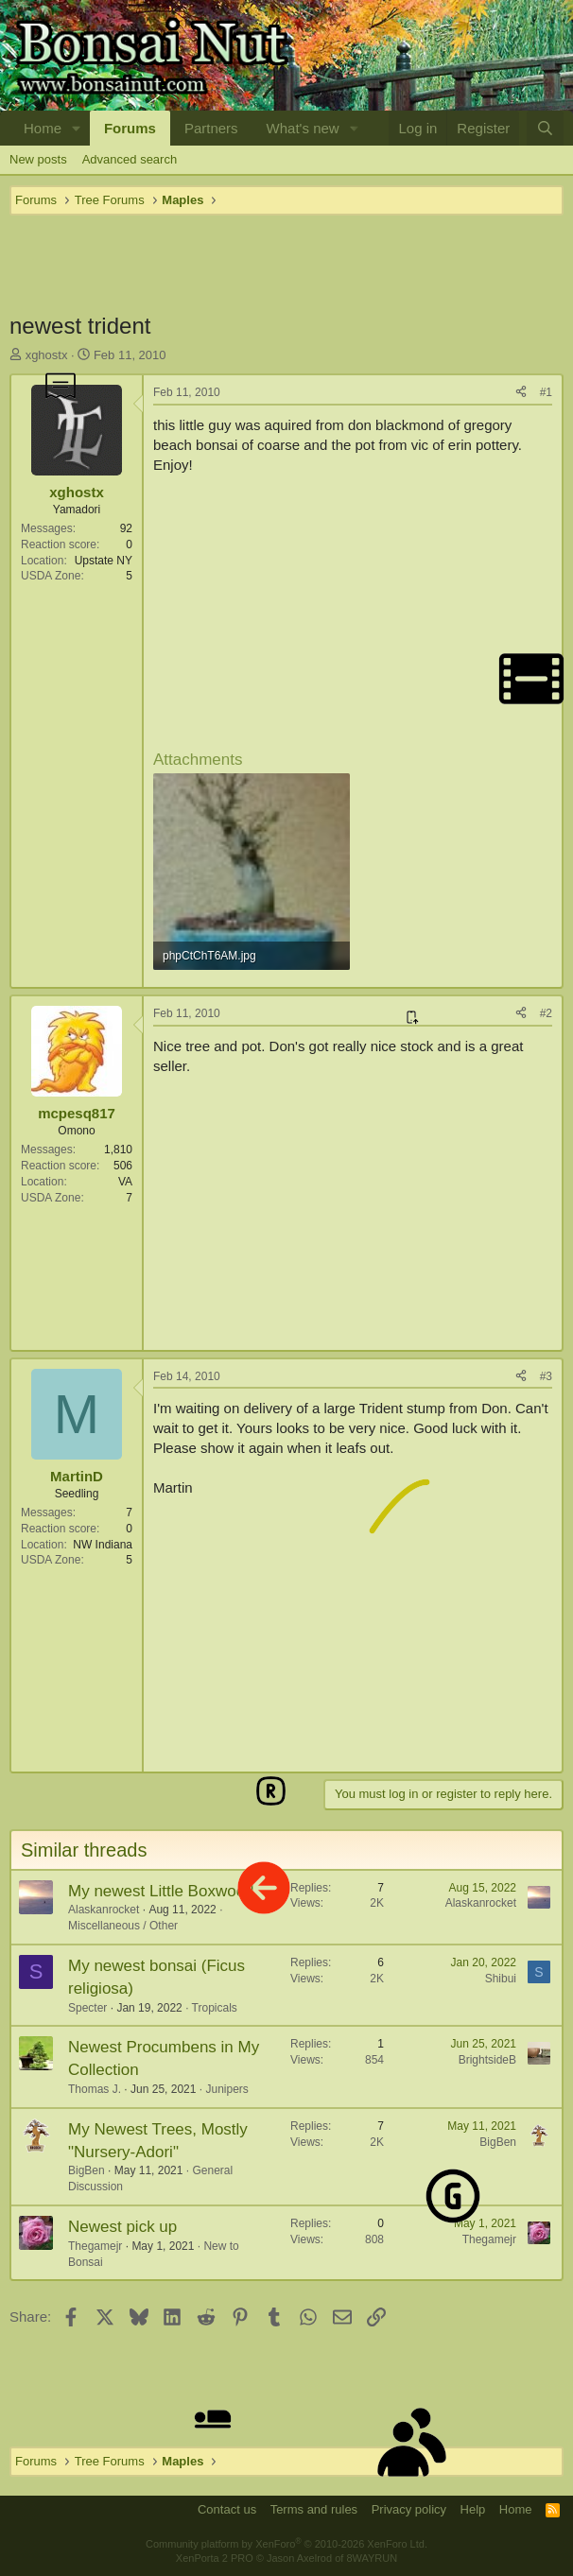  What do you see at coordinates (399, 1506) in the screenshot?
I see `apply ease-out animation timing` at bounding box center [399, 1506].